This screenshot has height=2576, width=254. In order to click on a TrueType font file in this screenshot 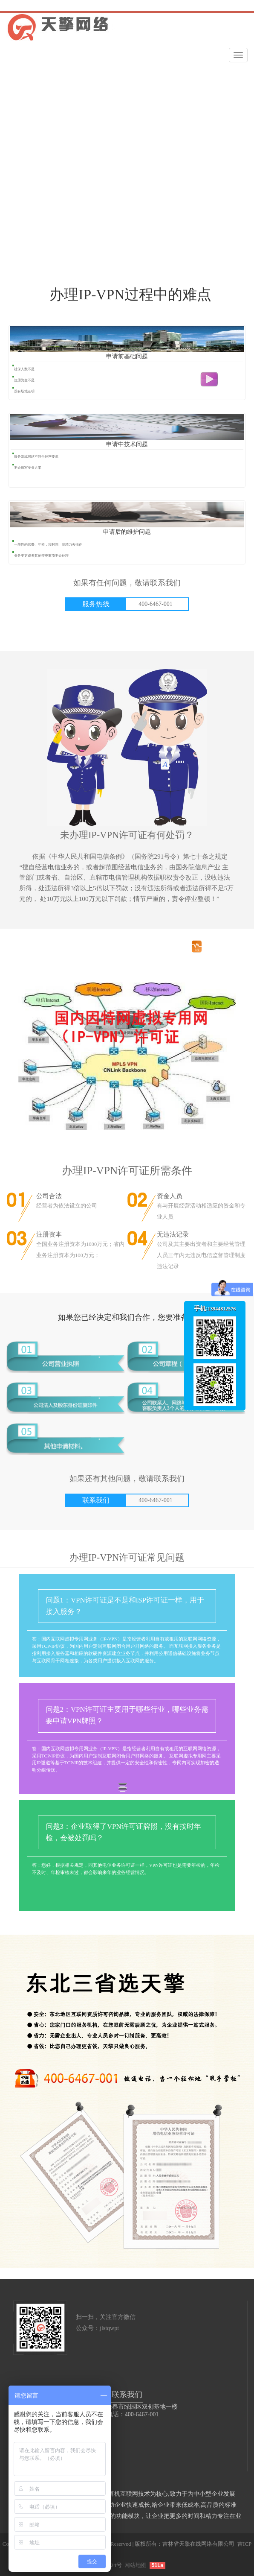, I will do `click(165, 764)`.